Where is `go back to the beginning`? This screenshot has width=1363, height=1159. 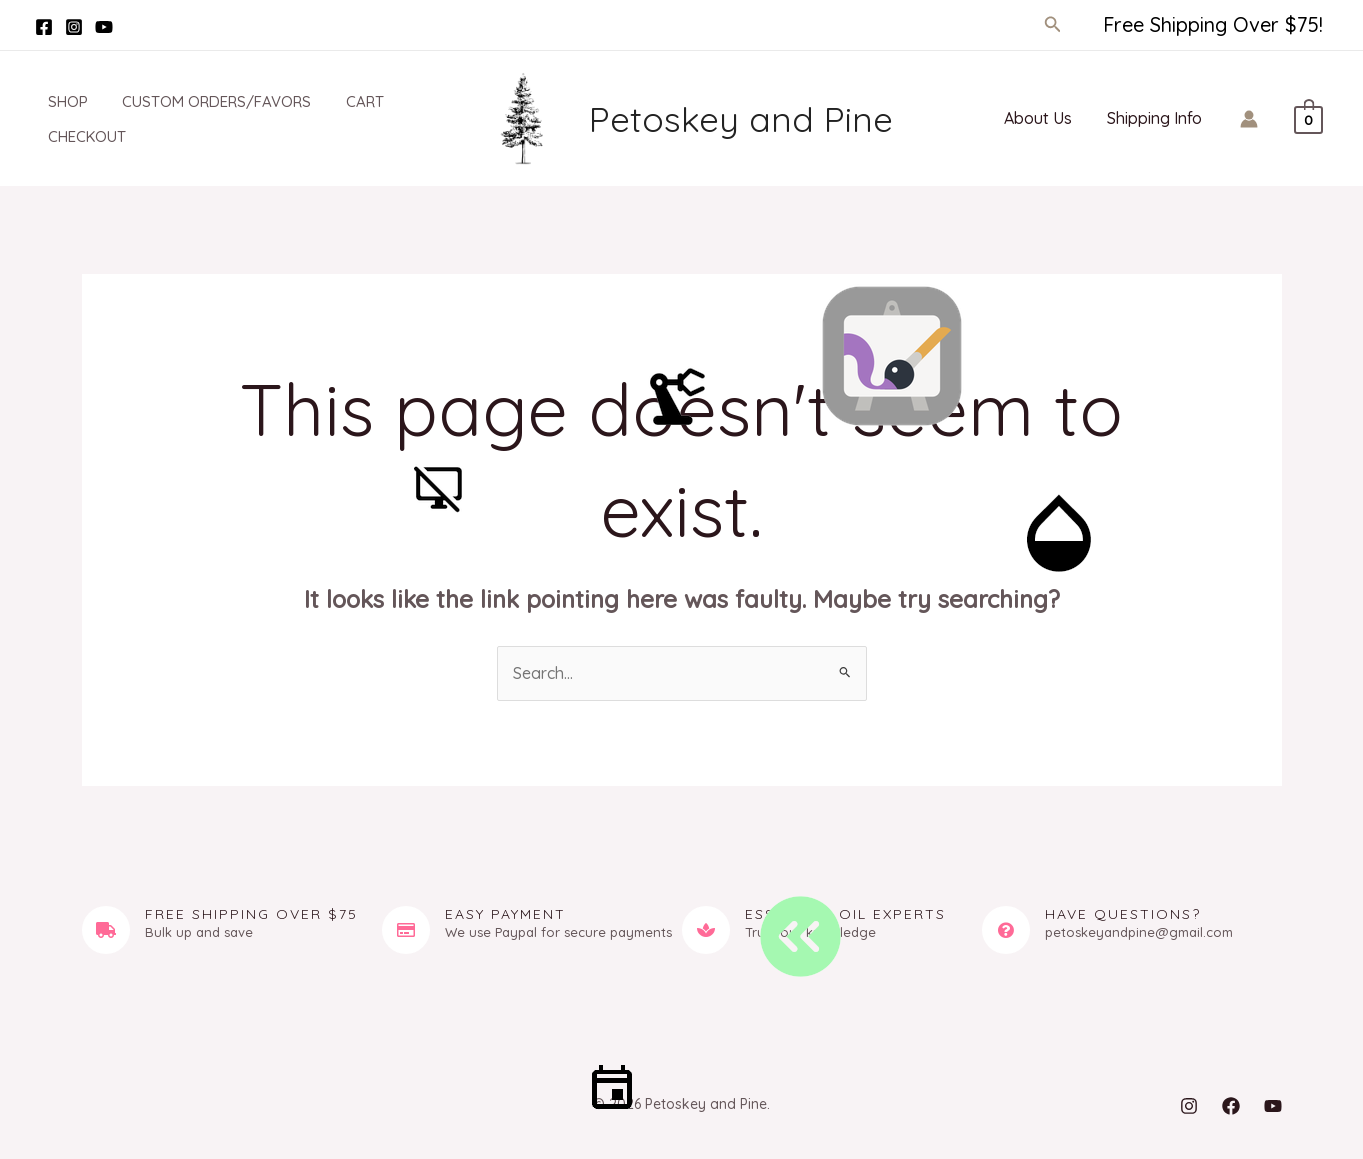 go back to the beginning is located at coordinates (800, 936).